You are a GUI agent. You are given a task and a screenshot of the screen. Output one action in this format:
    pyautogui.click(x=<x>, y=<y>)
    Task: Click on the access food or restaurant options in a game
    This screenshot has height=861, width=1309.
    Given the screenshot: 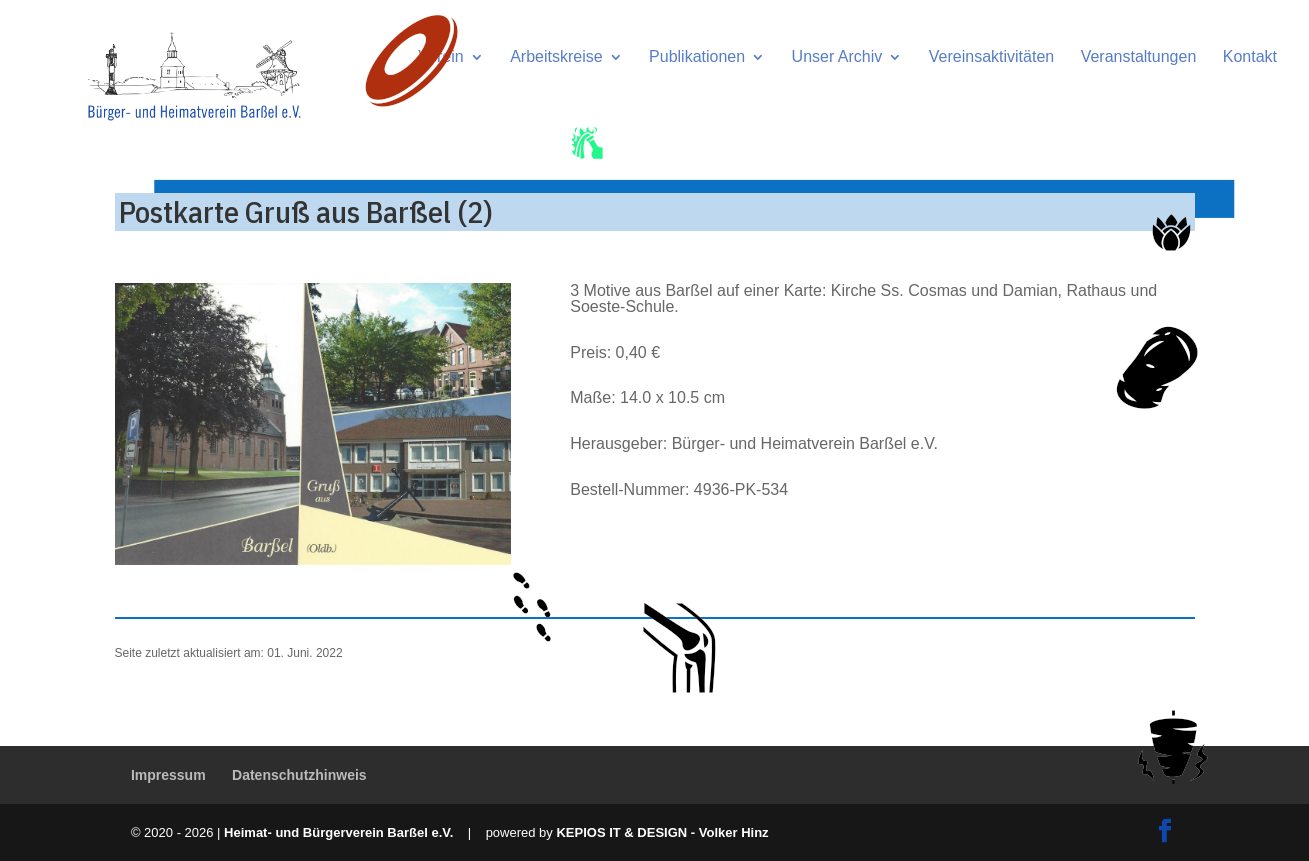 What is the action you would take?
    pyautogui.click(x=1173, y=747)
    